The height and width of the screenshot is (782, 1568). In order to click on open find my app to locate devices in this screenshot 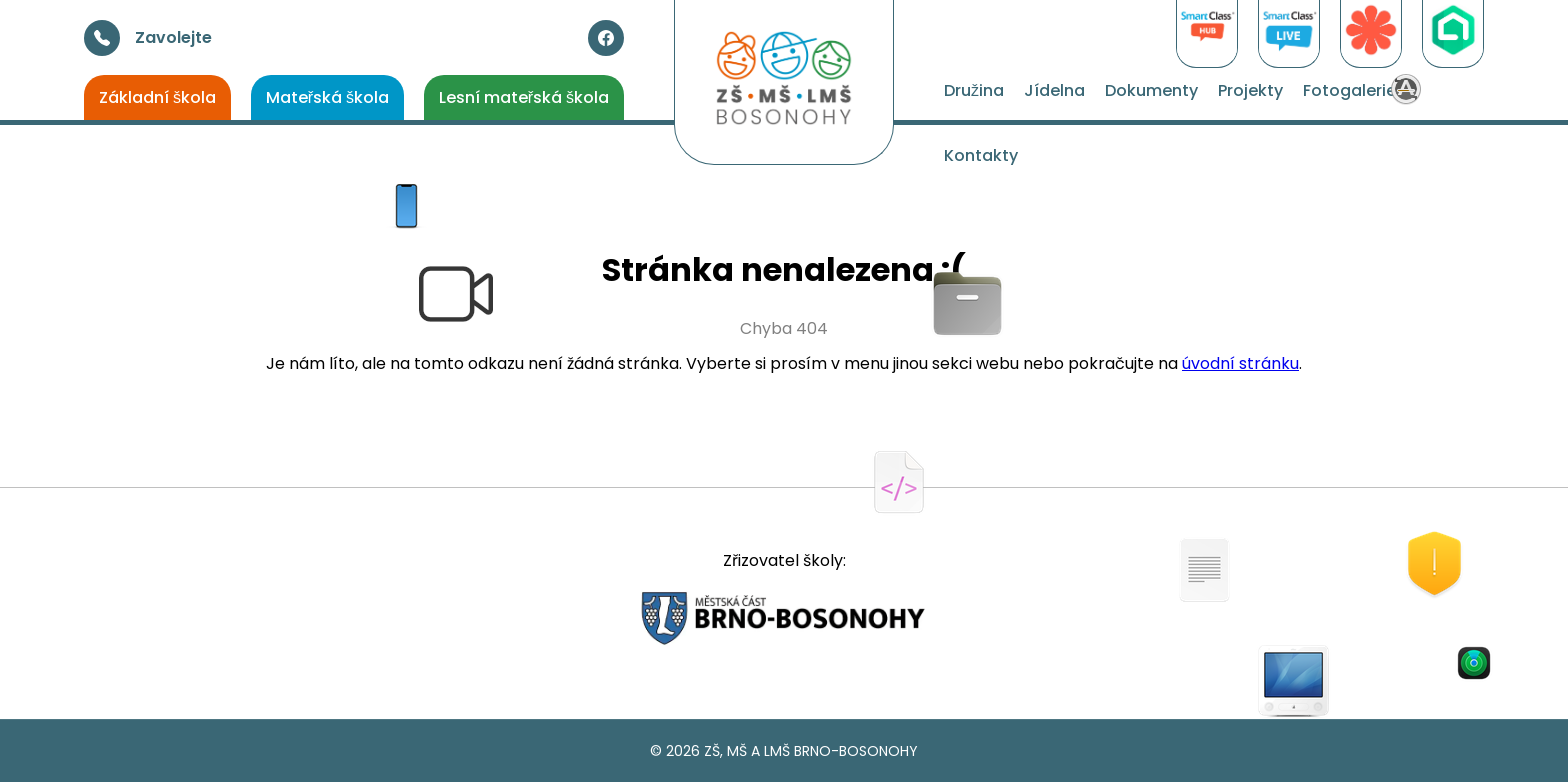, I will do `click(1474, 663)`.